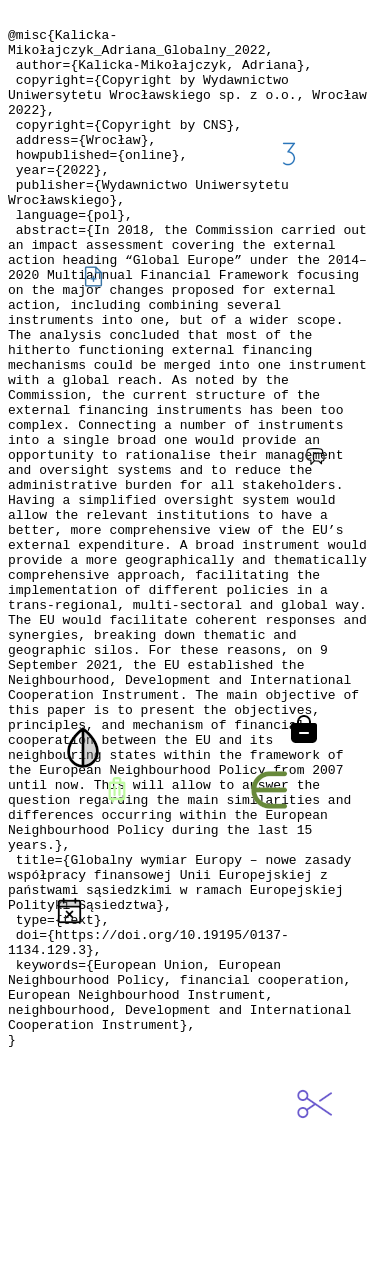 This screenshot has width=375, height=1268. What do you see at coordinates (304, 729) in the screenshot?
I see `remove item from shopping bag` at bounding box center [304, 729].